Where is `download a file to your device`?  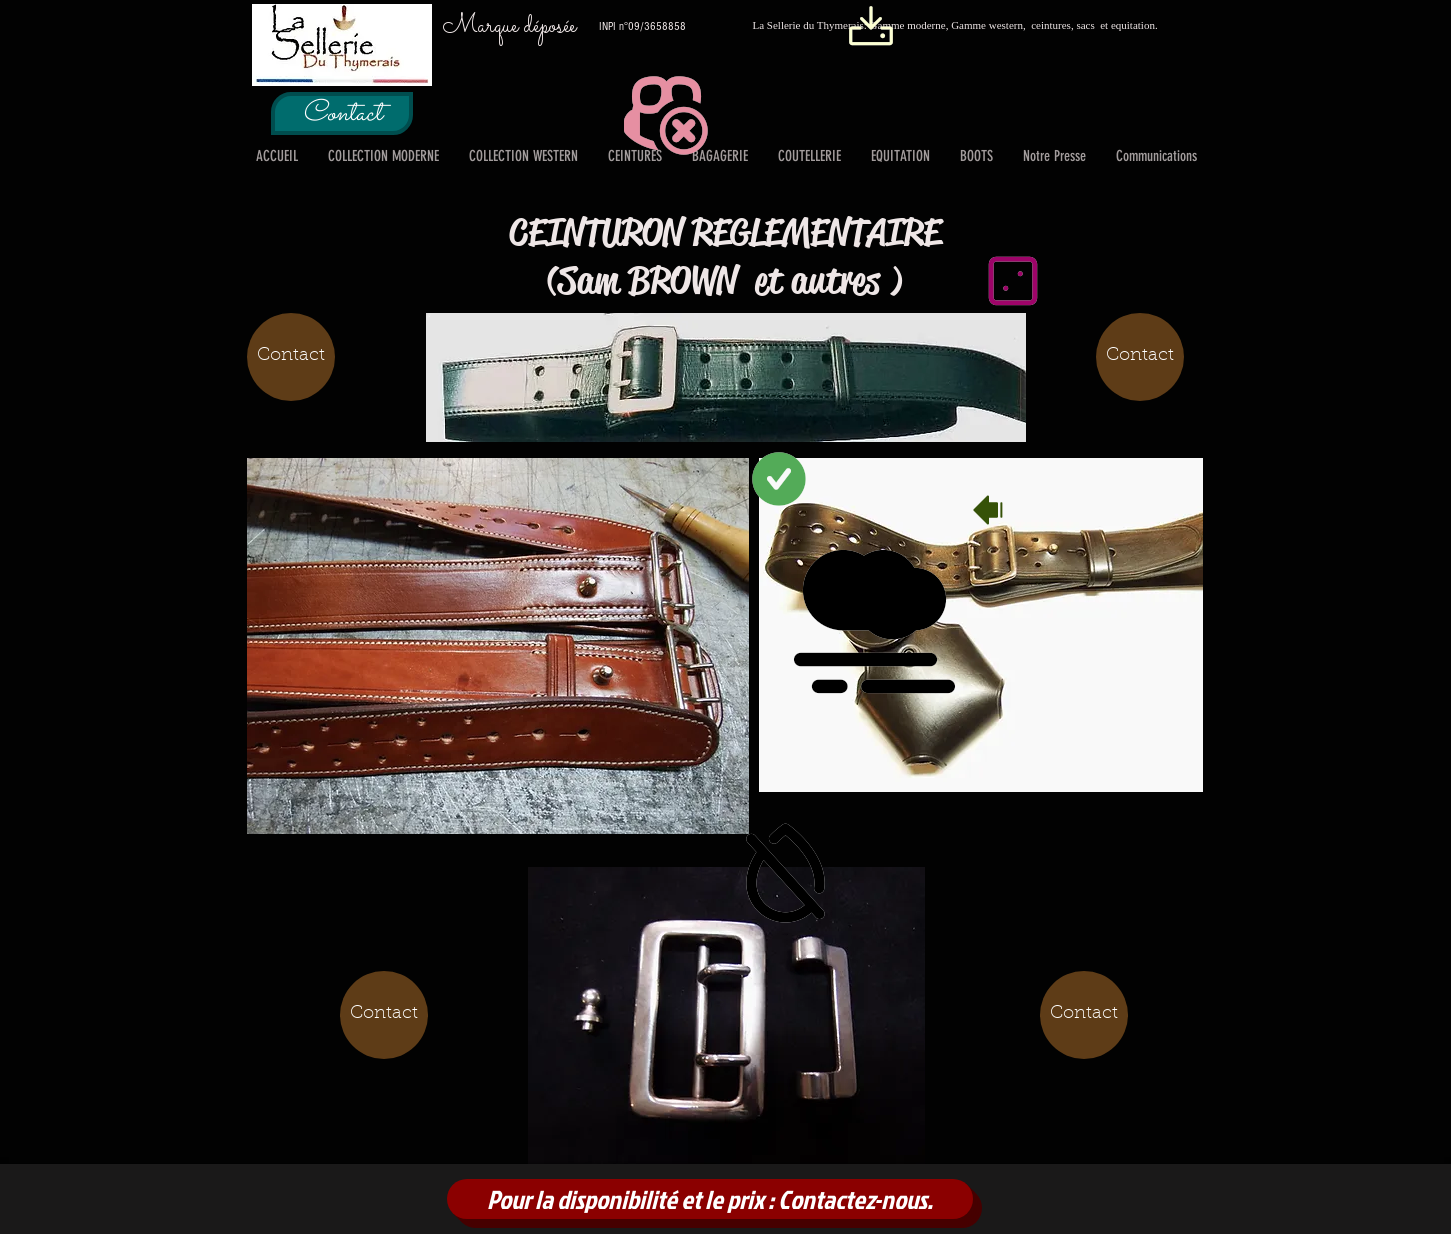
download a file to your device is located at coordinates (871, 28).